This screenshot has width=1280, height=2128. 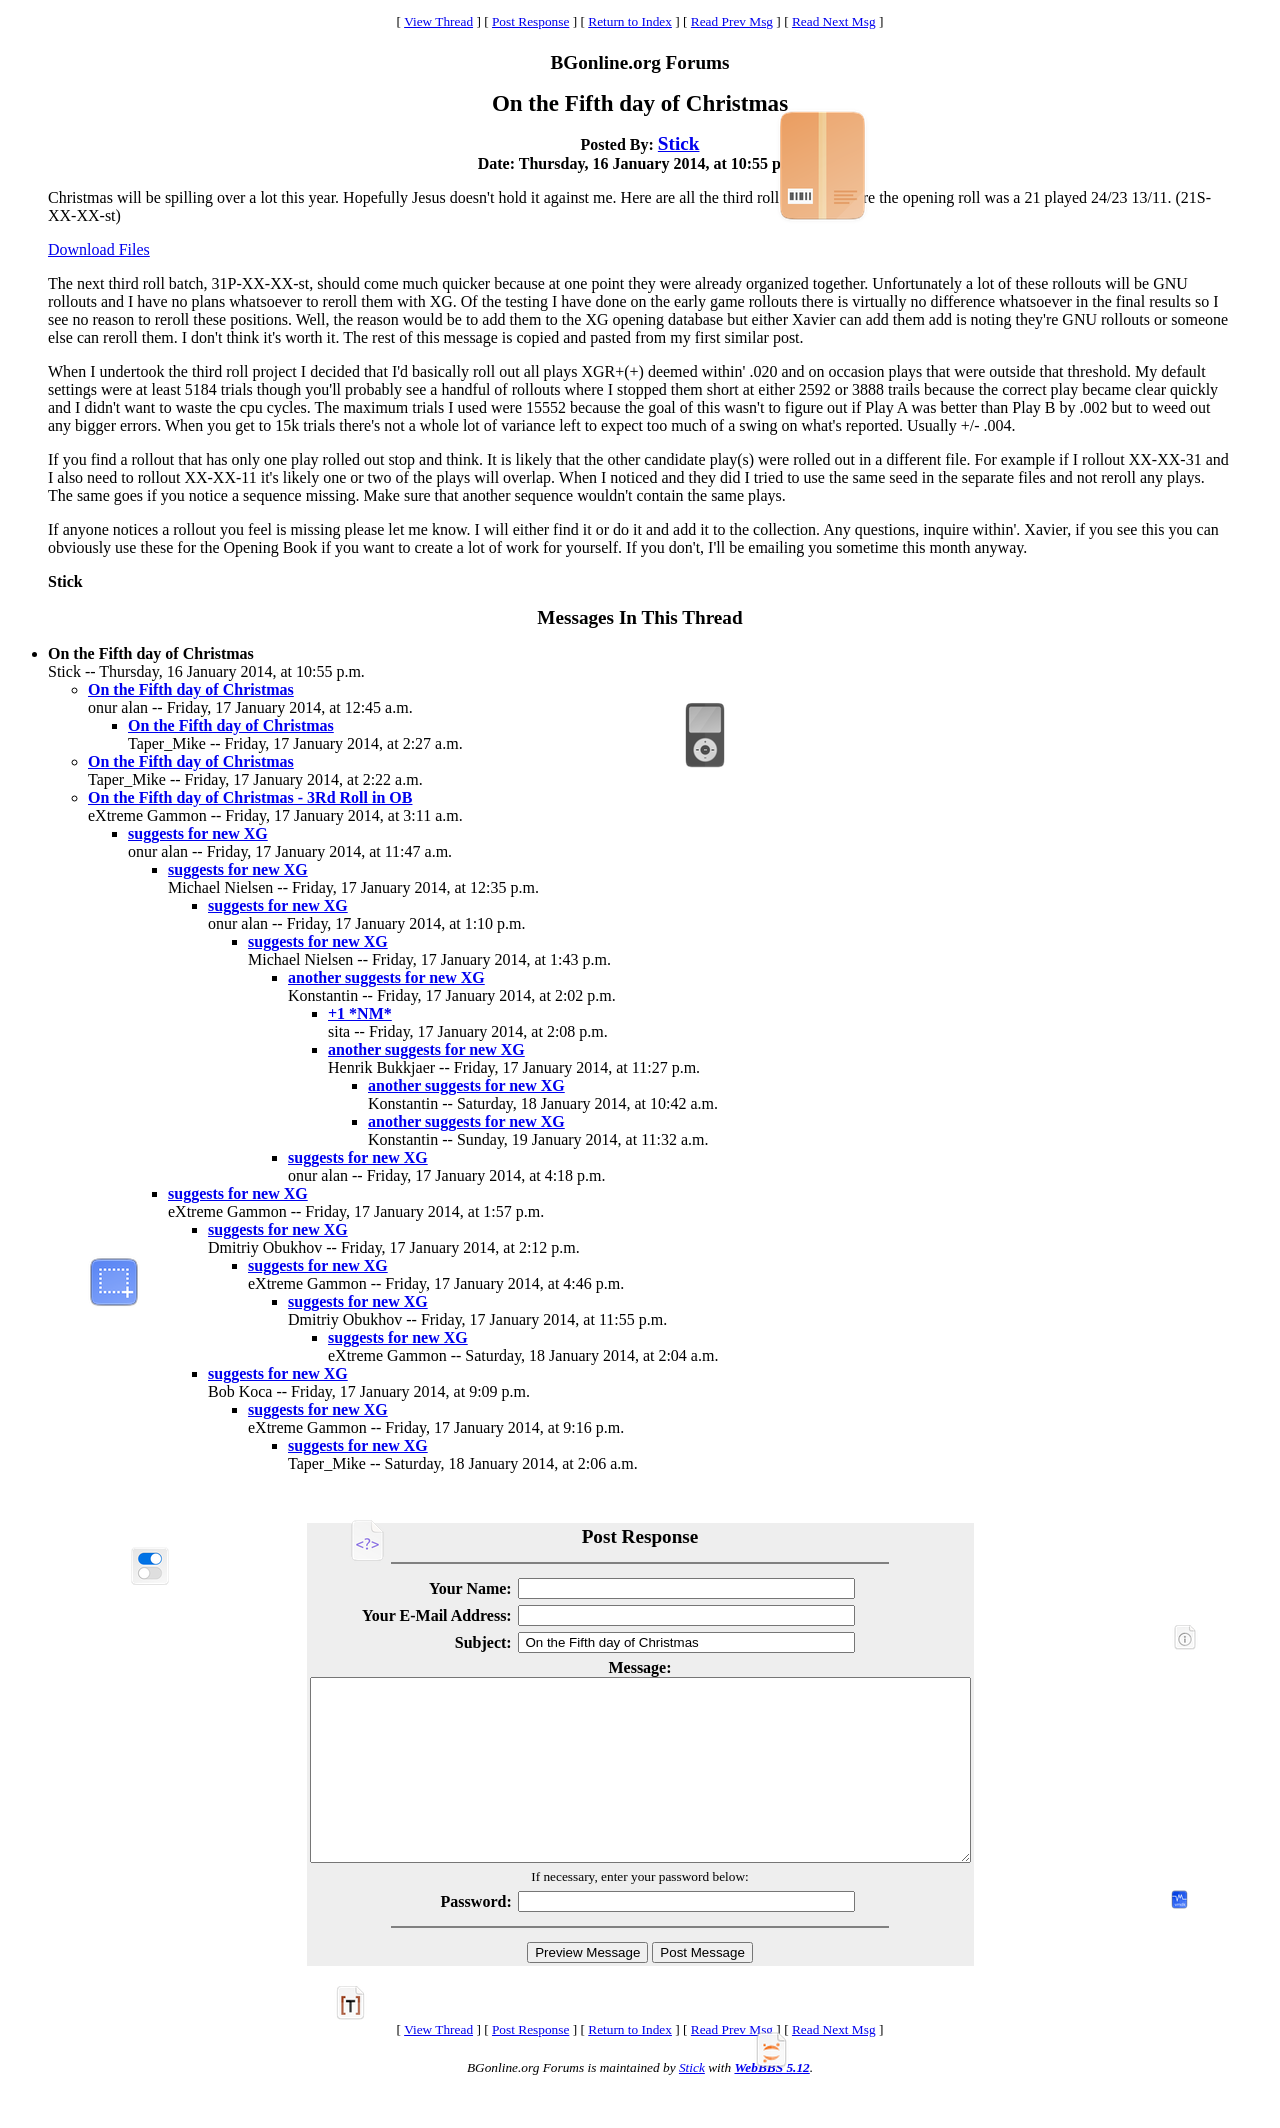 I want to click on take a screenshot, so click(x=114, y=1282).